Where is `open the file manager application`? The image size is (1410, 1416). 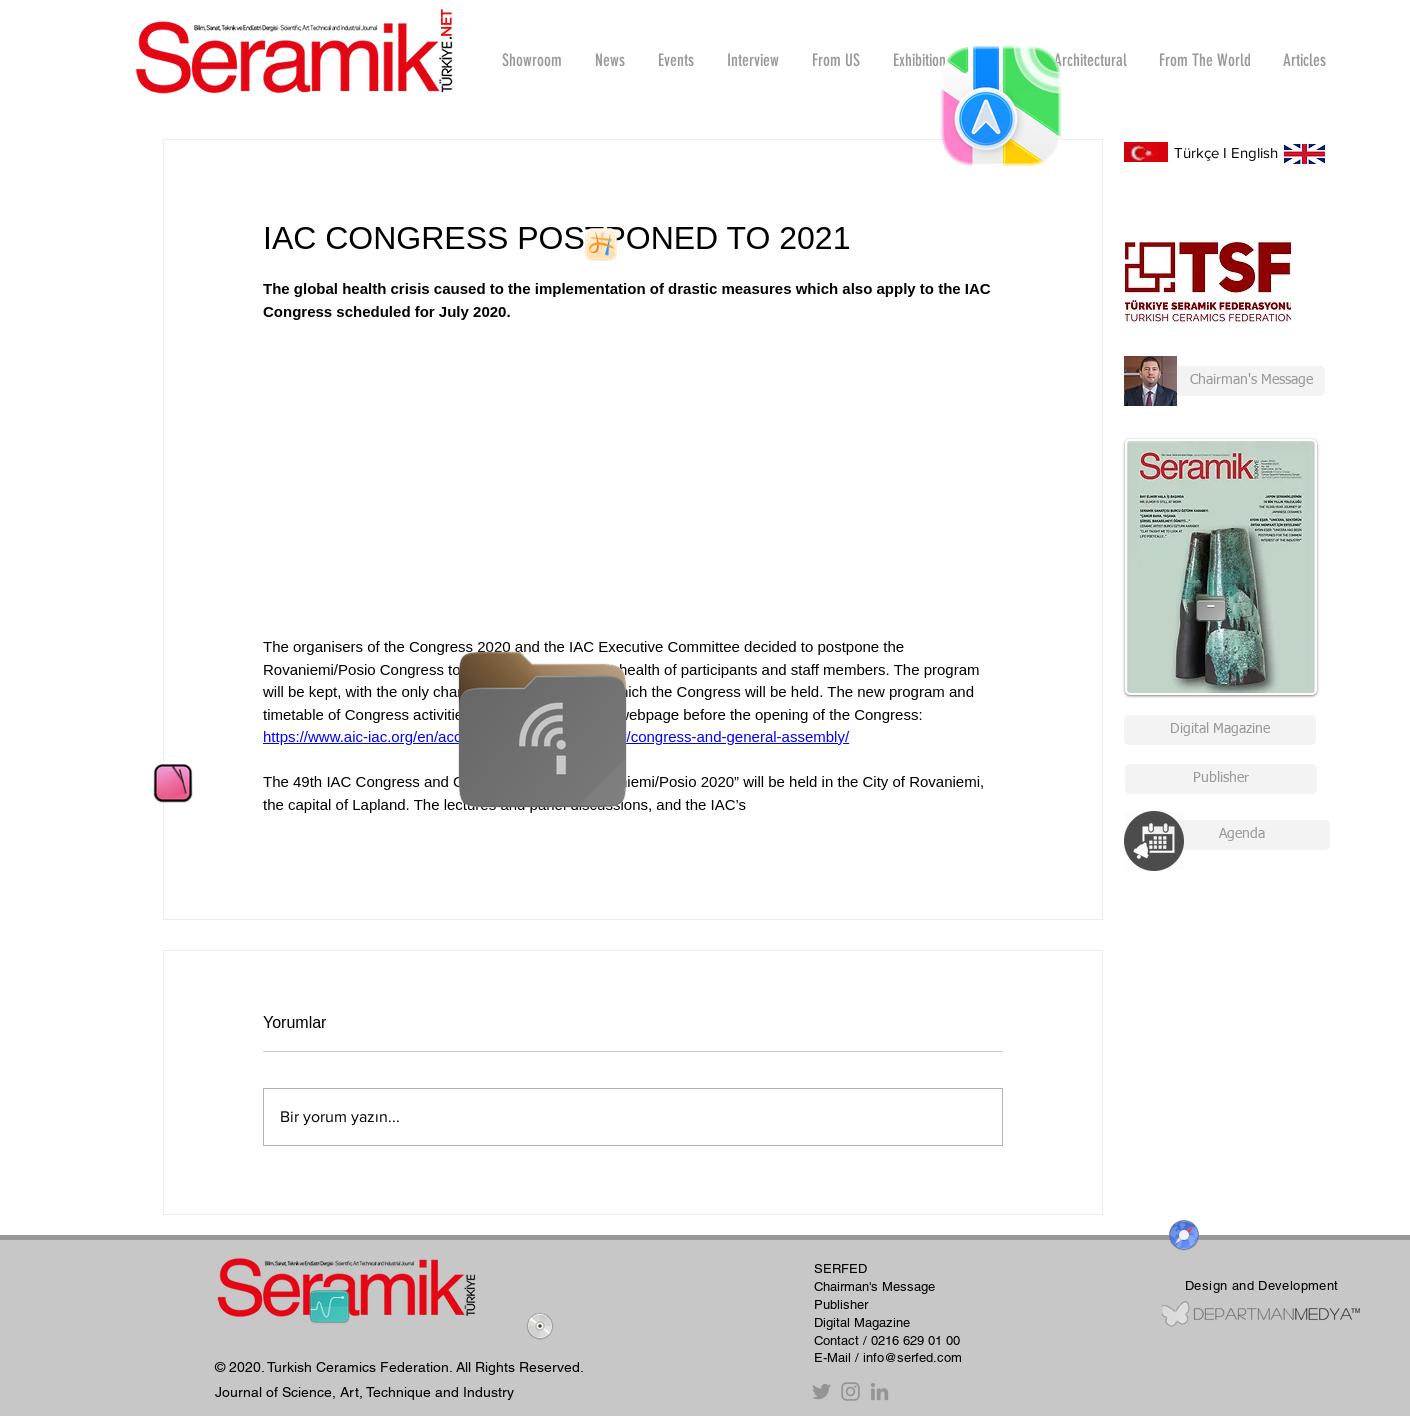
open the file manager application is located at coordinates (1211, 607).